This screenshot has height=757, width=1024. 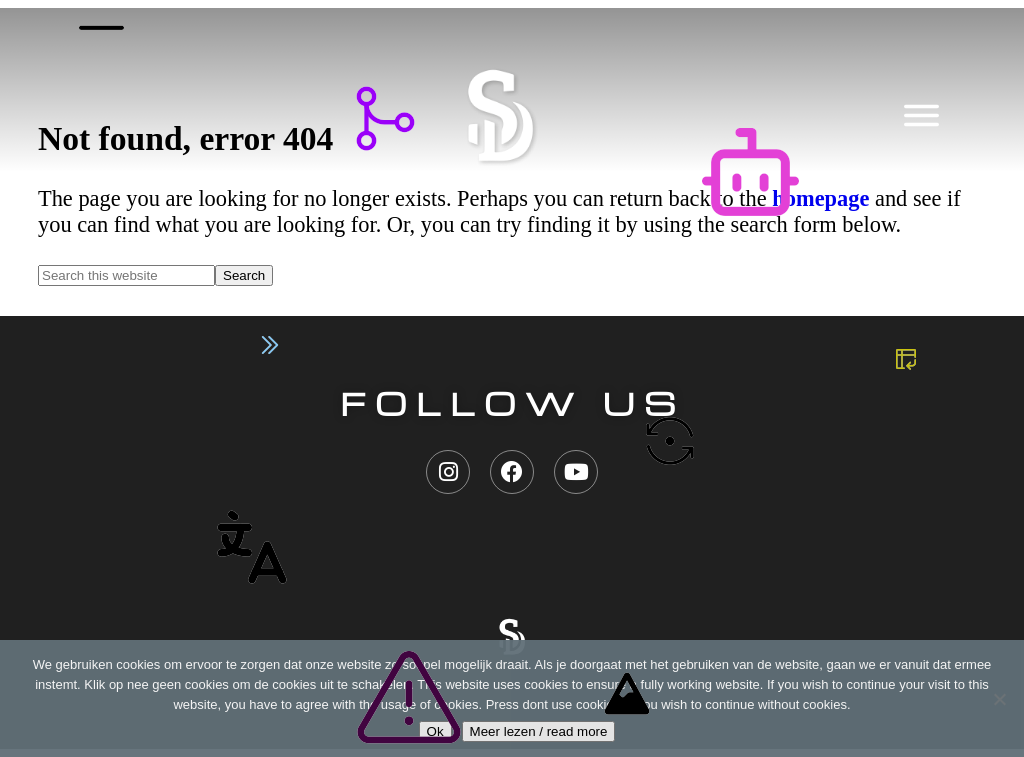 What do you see at coordinates (906, 359) in the screenshot?
I see `pivot data by column in a table or spreadsheet` at bounding box center [906, 359].